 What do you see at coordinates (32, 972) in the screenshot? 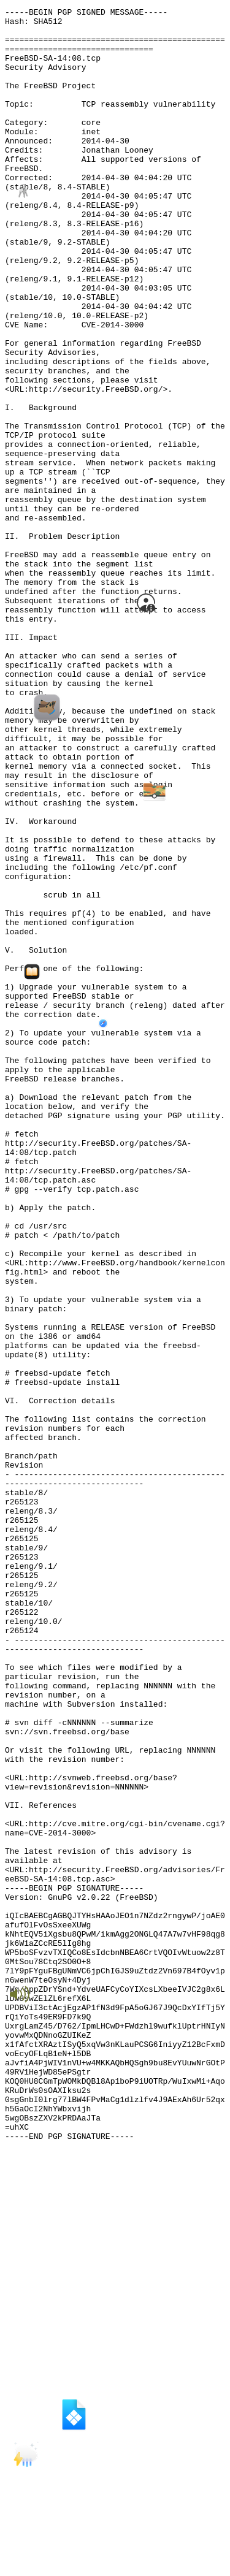
I see `open the Books app` at bounding box center [32, 972].